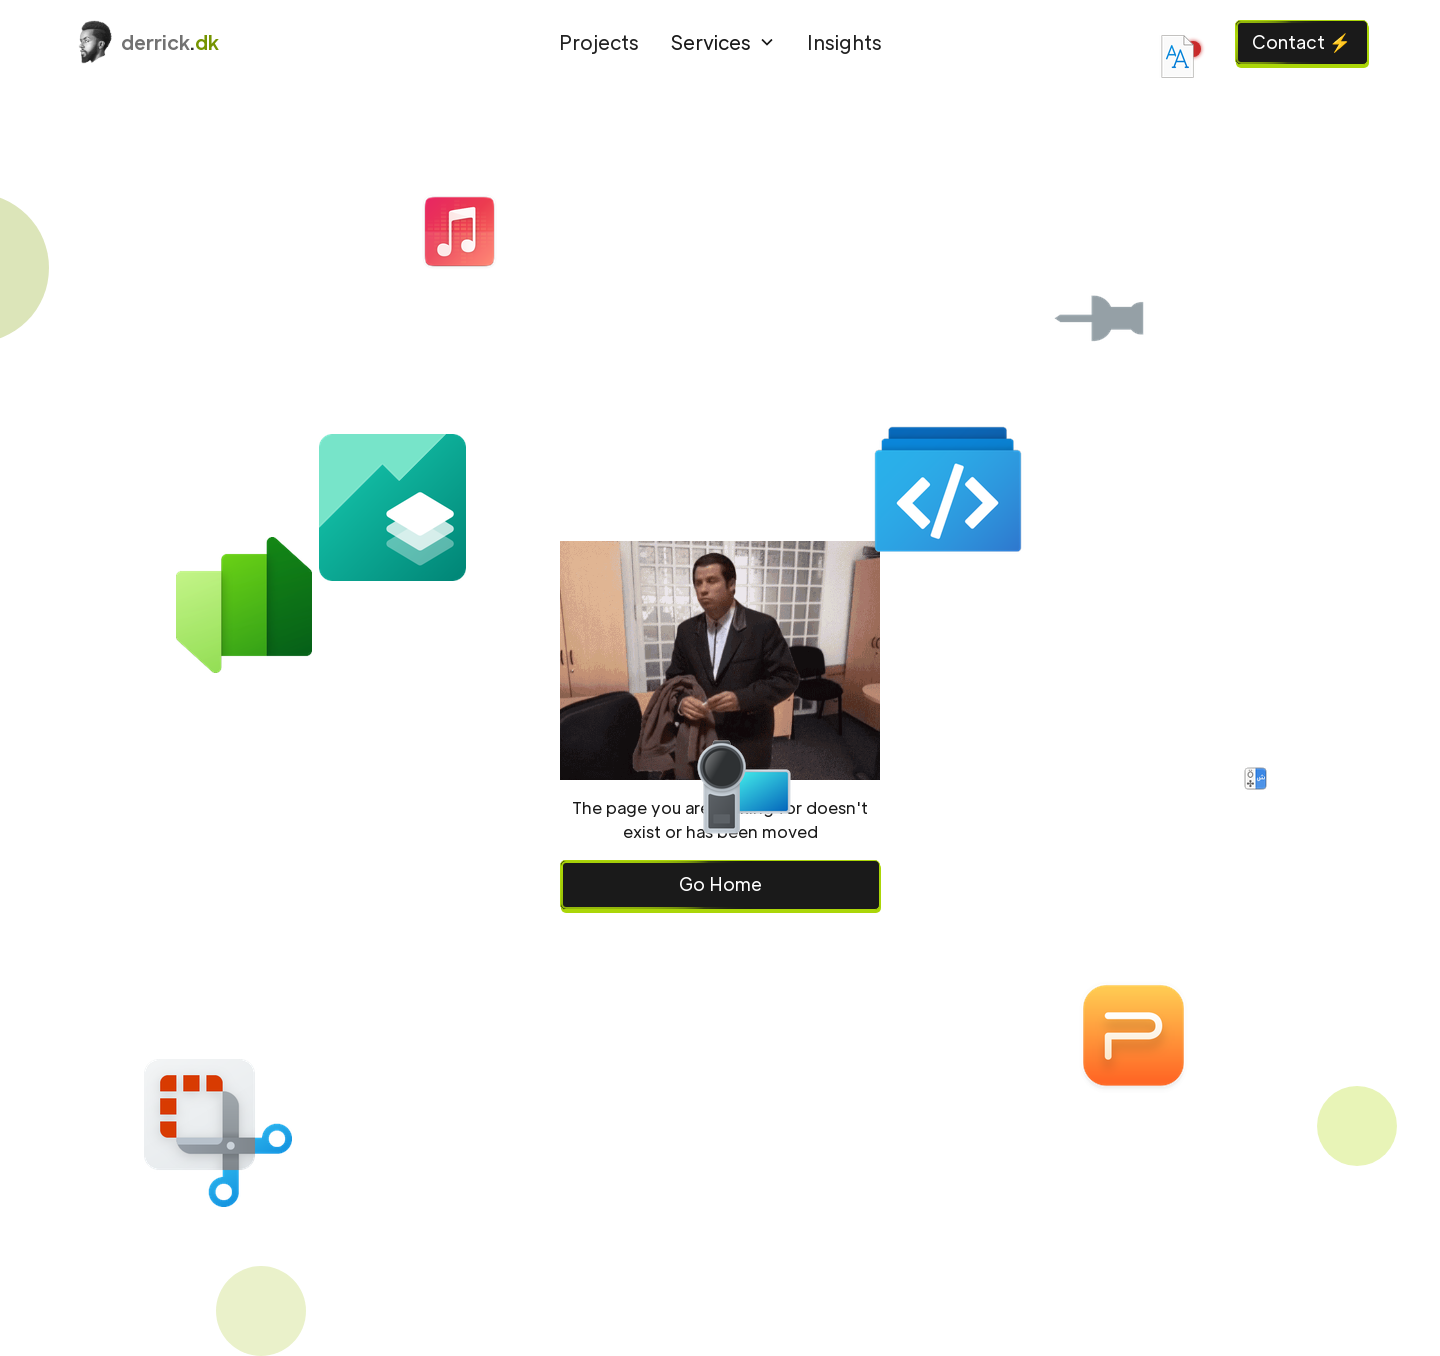  What do you see at coordinates (459, 231) in the screenshot?
I see `open the gnome music app` at bounding box center [459, 231].